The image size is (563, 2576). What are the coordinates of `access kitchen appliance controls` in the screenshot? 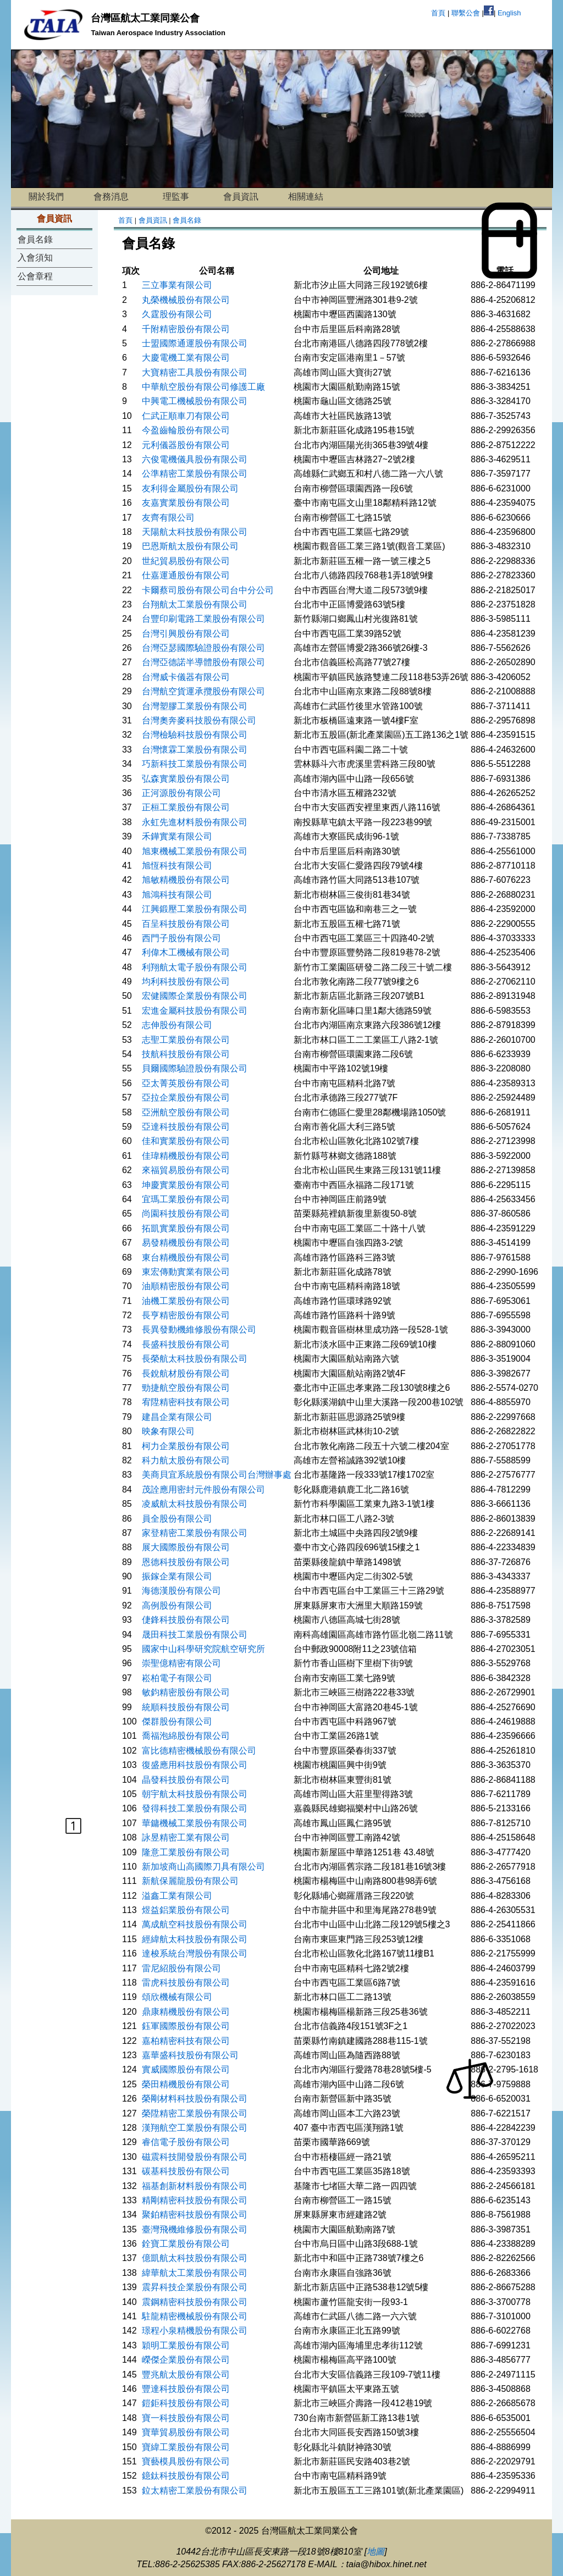 It's located at (509, 240).